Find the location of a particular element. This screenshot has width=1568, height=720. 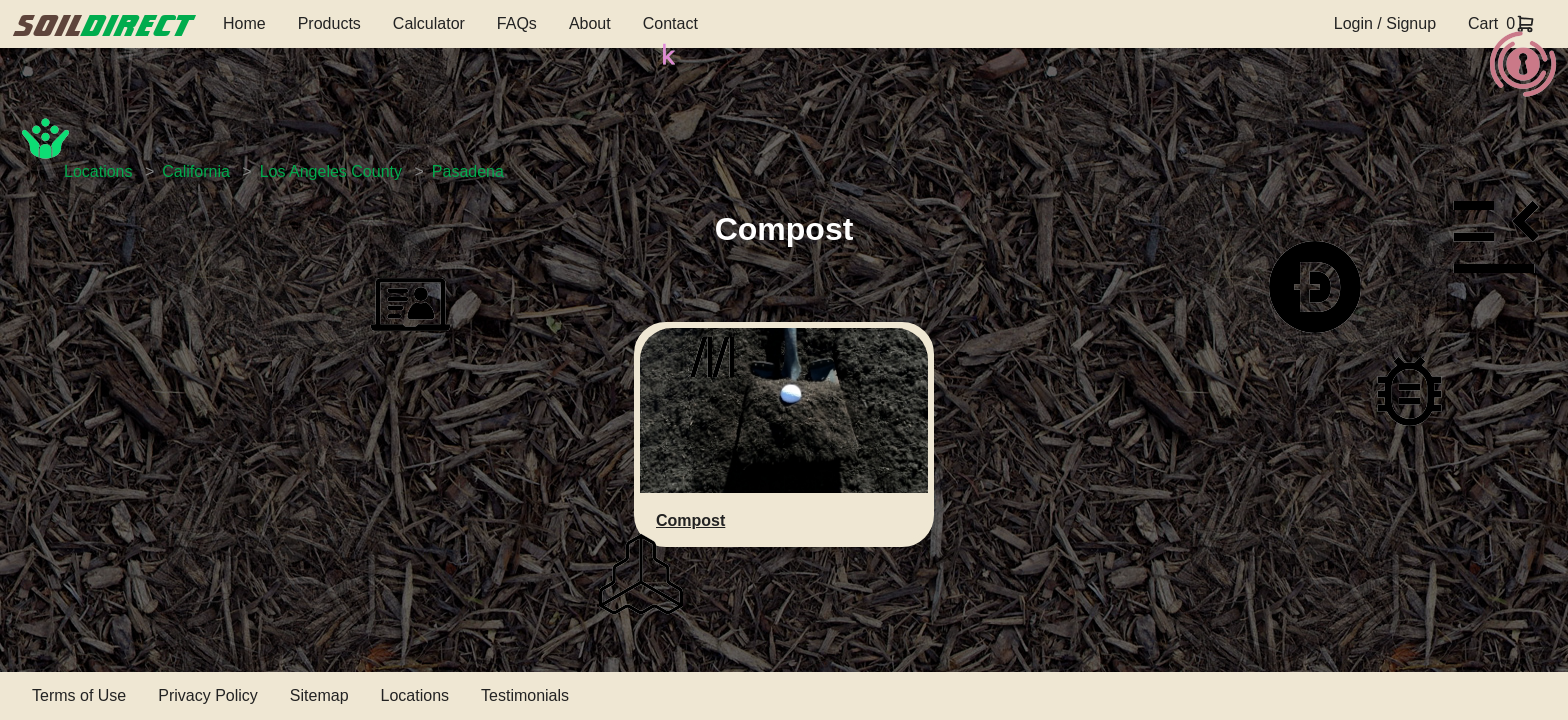

open the Google Crowdsource app is located at coordinates (45, 138).